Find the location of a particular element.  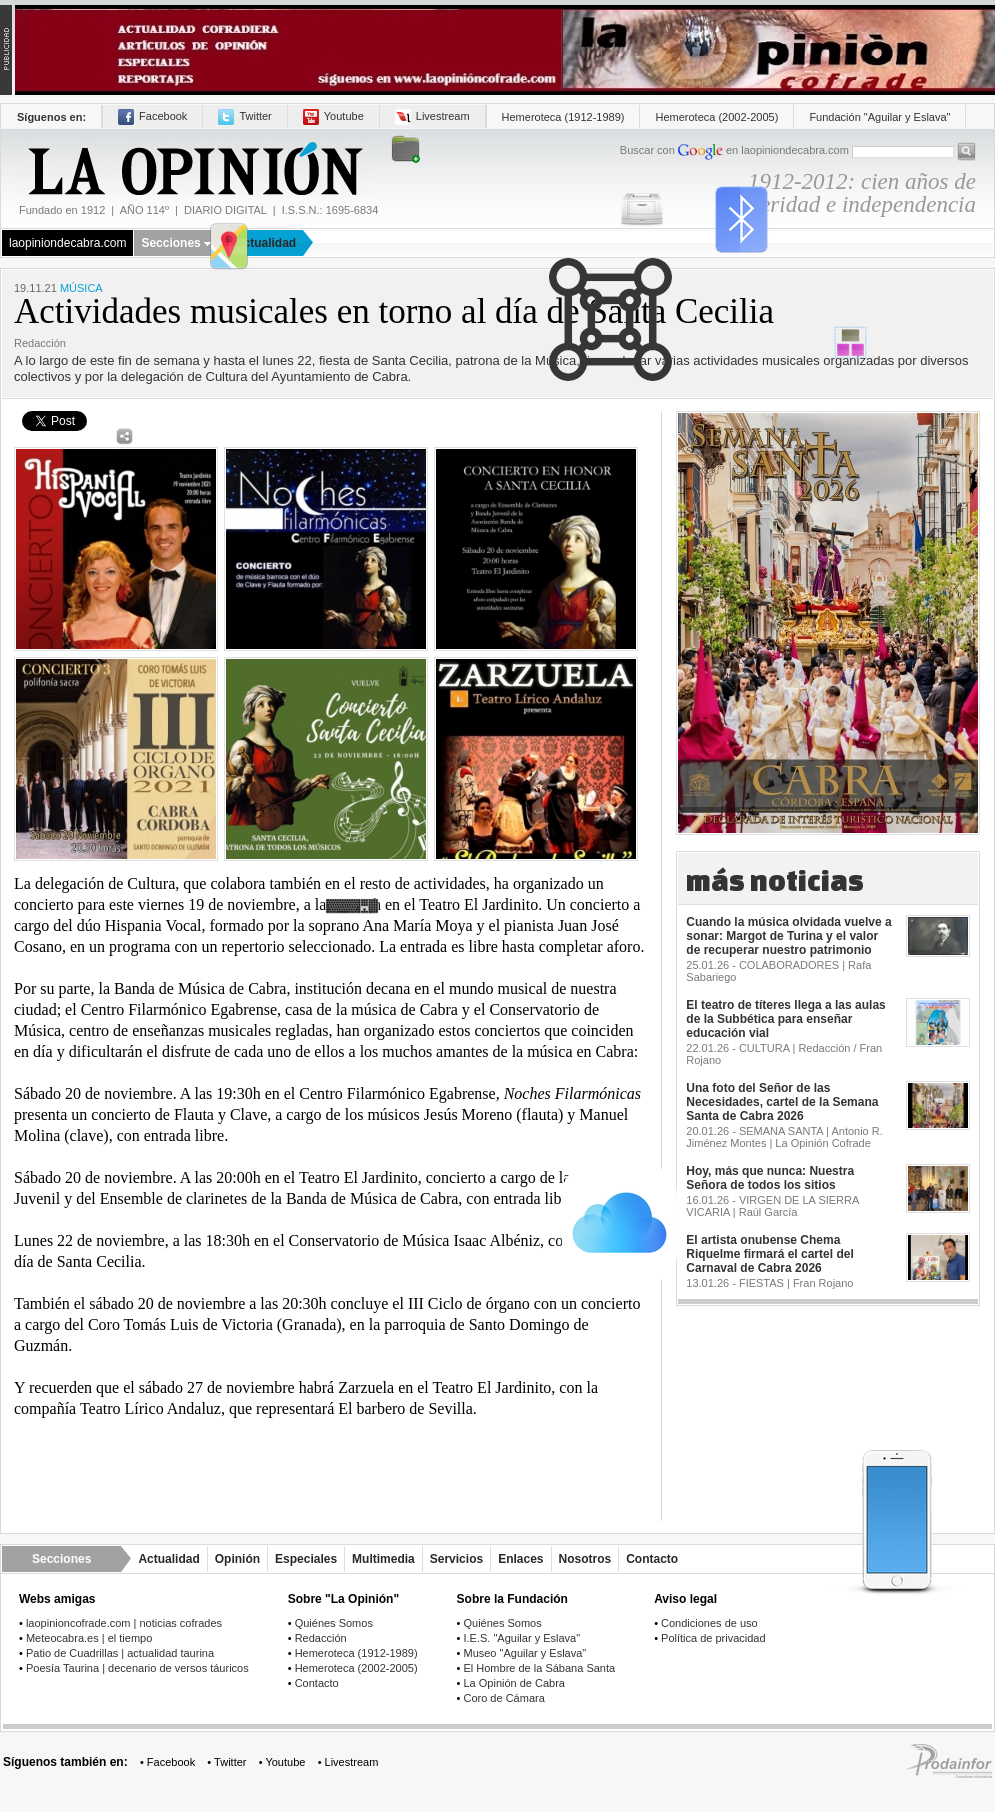

open gnome boxes virtual machine manager is located at coordinates (610, 319).